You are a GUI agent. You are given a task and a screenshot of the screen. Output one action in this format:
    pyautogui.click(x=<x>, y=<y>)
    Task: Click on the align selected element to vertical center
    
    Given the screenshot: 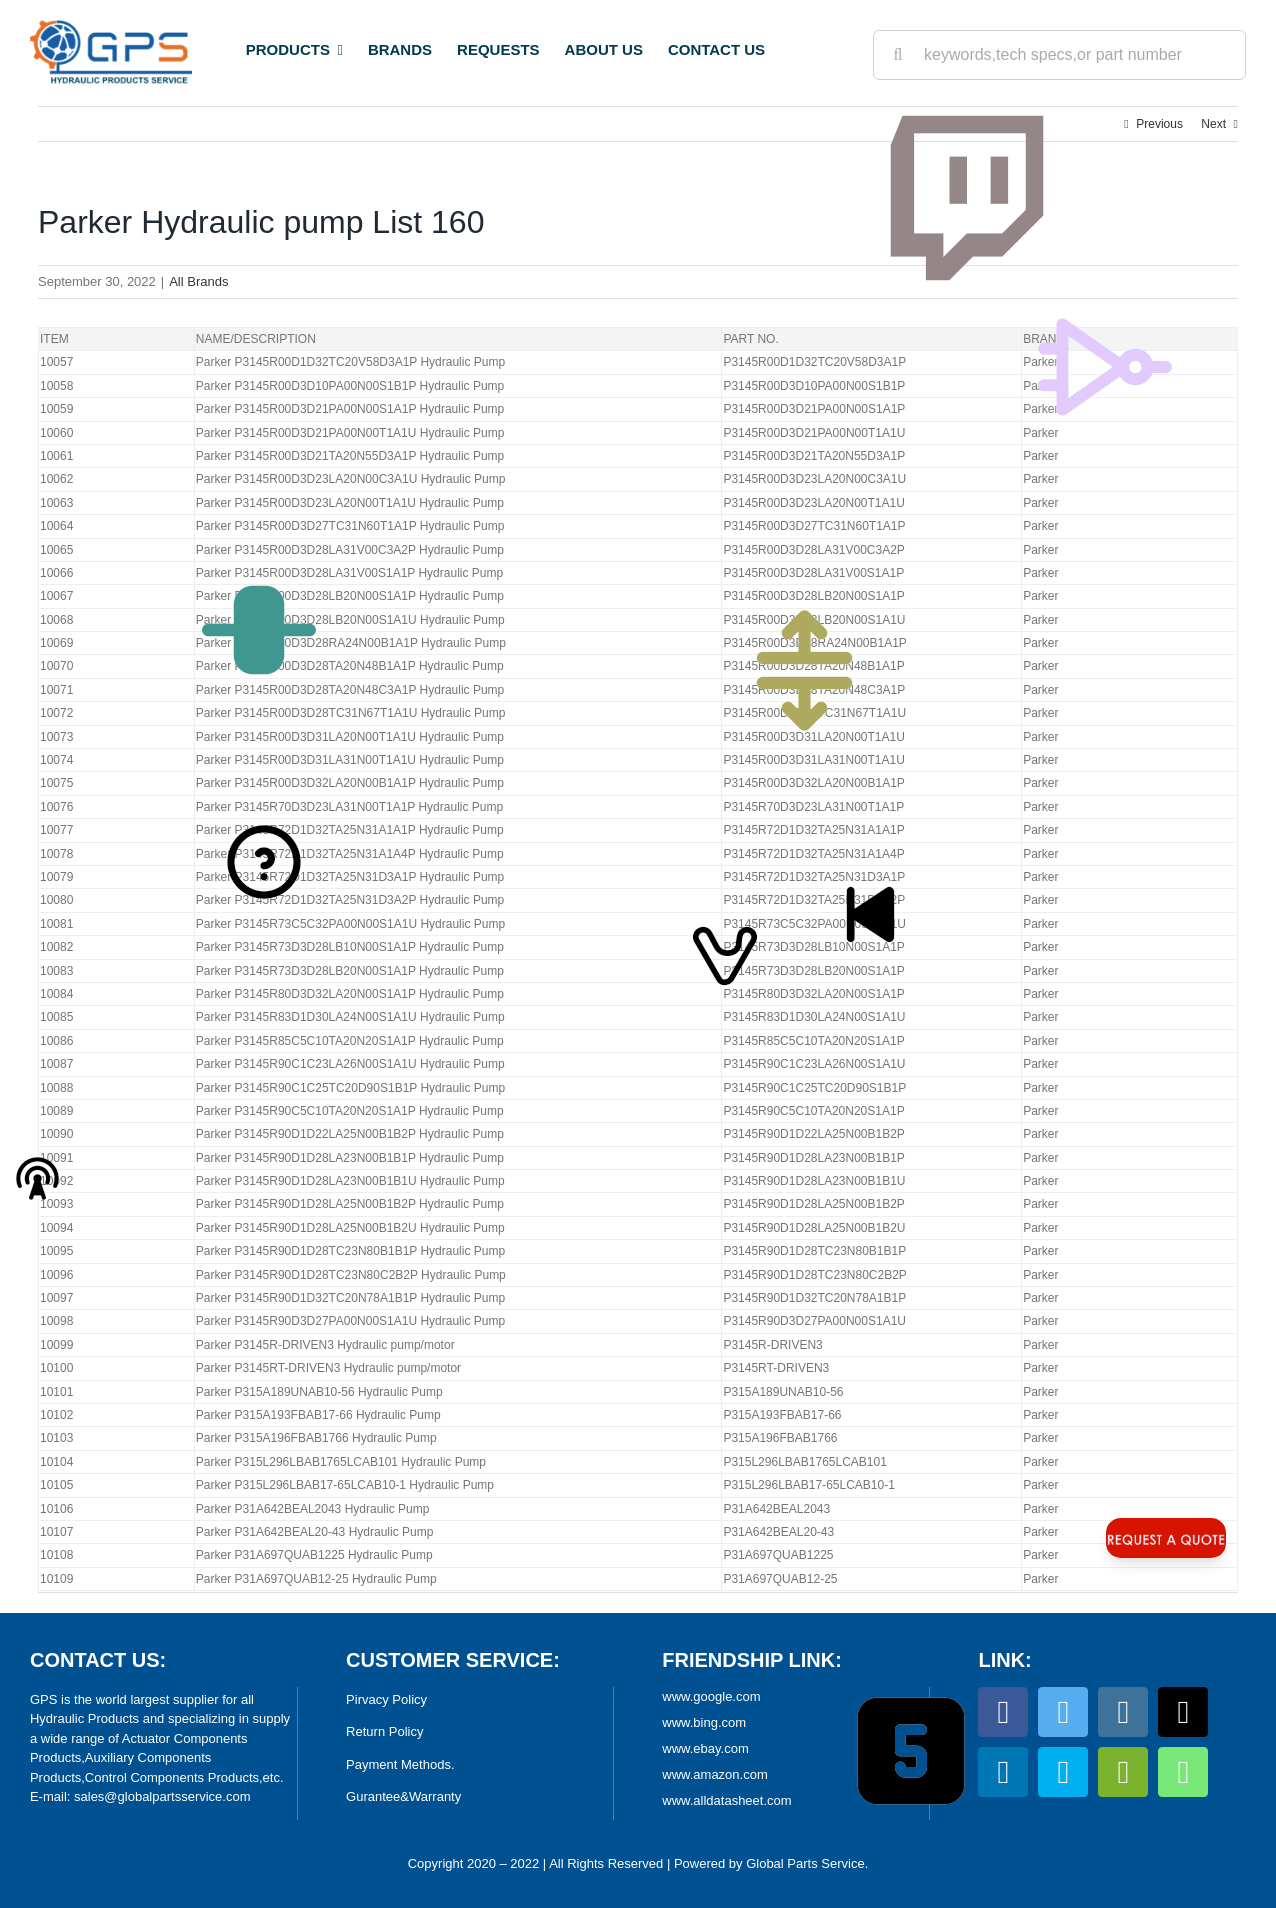 What is the action you would take?
    pyautogui.click(x=259, y=630)
    